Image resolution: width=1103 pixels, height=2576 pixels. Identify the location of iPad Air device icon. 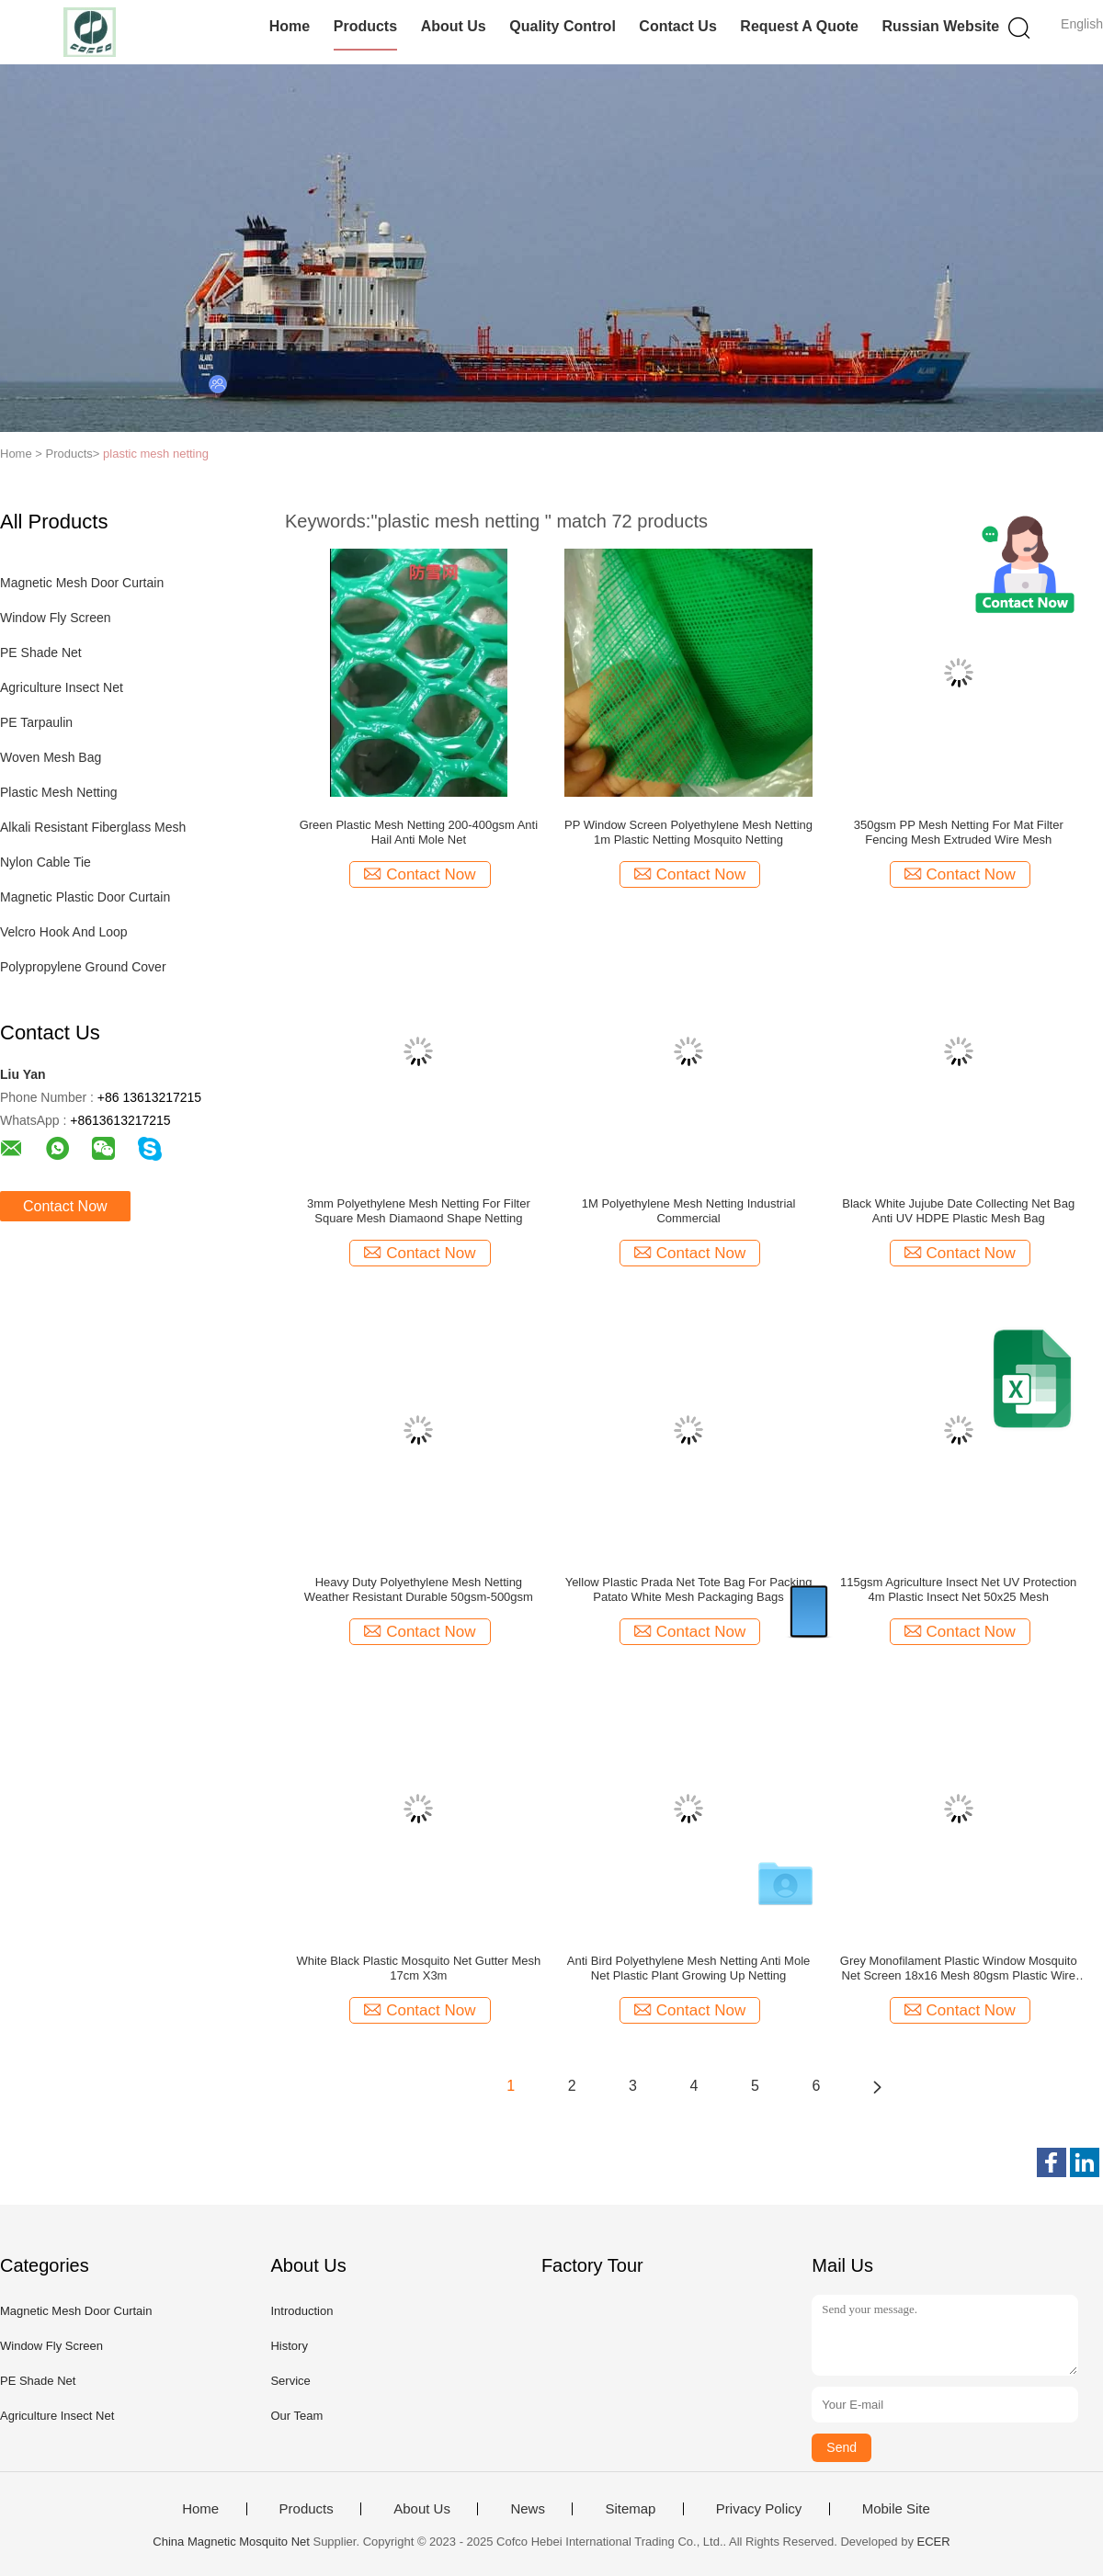
(809, 1612).